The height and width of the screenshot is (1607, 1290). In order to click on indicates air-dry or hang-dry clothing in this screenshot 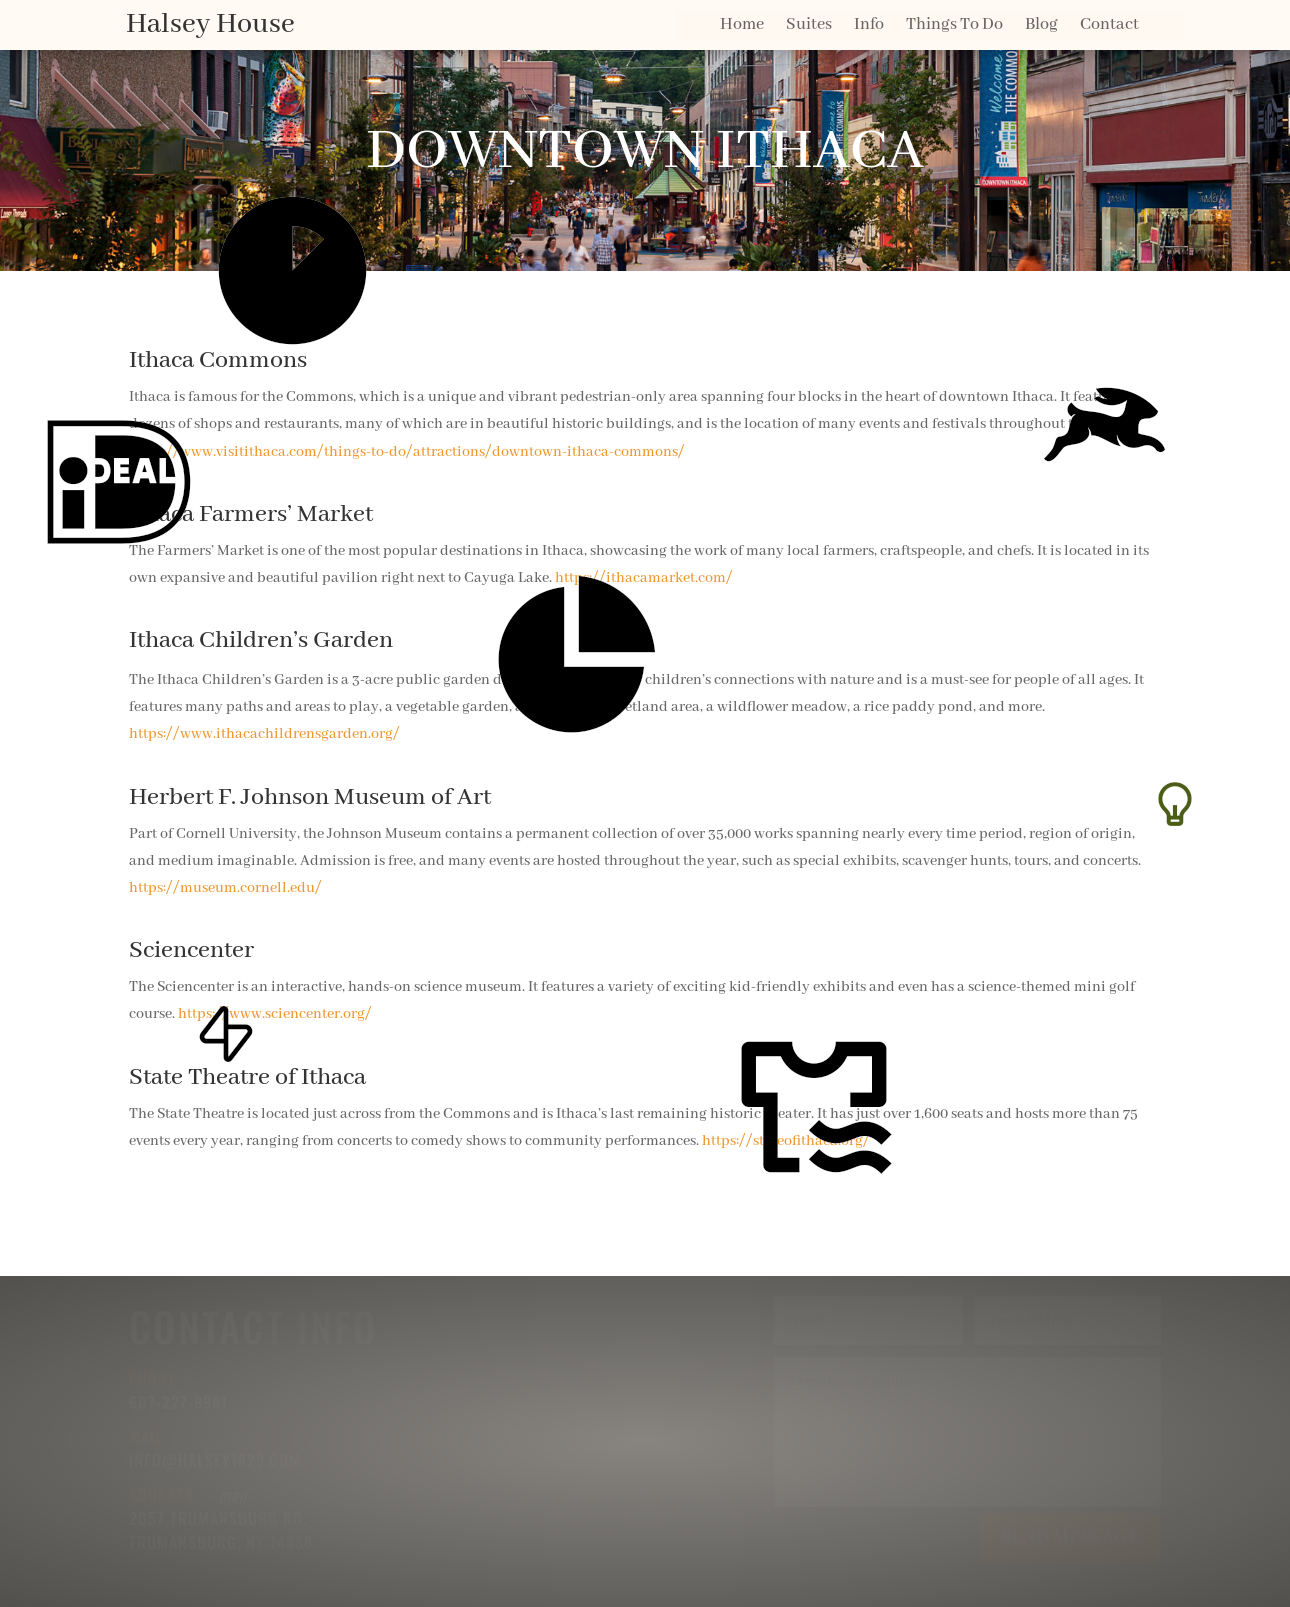, I will do `click(814, 1107)`.